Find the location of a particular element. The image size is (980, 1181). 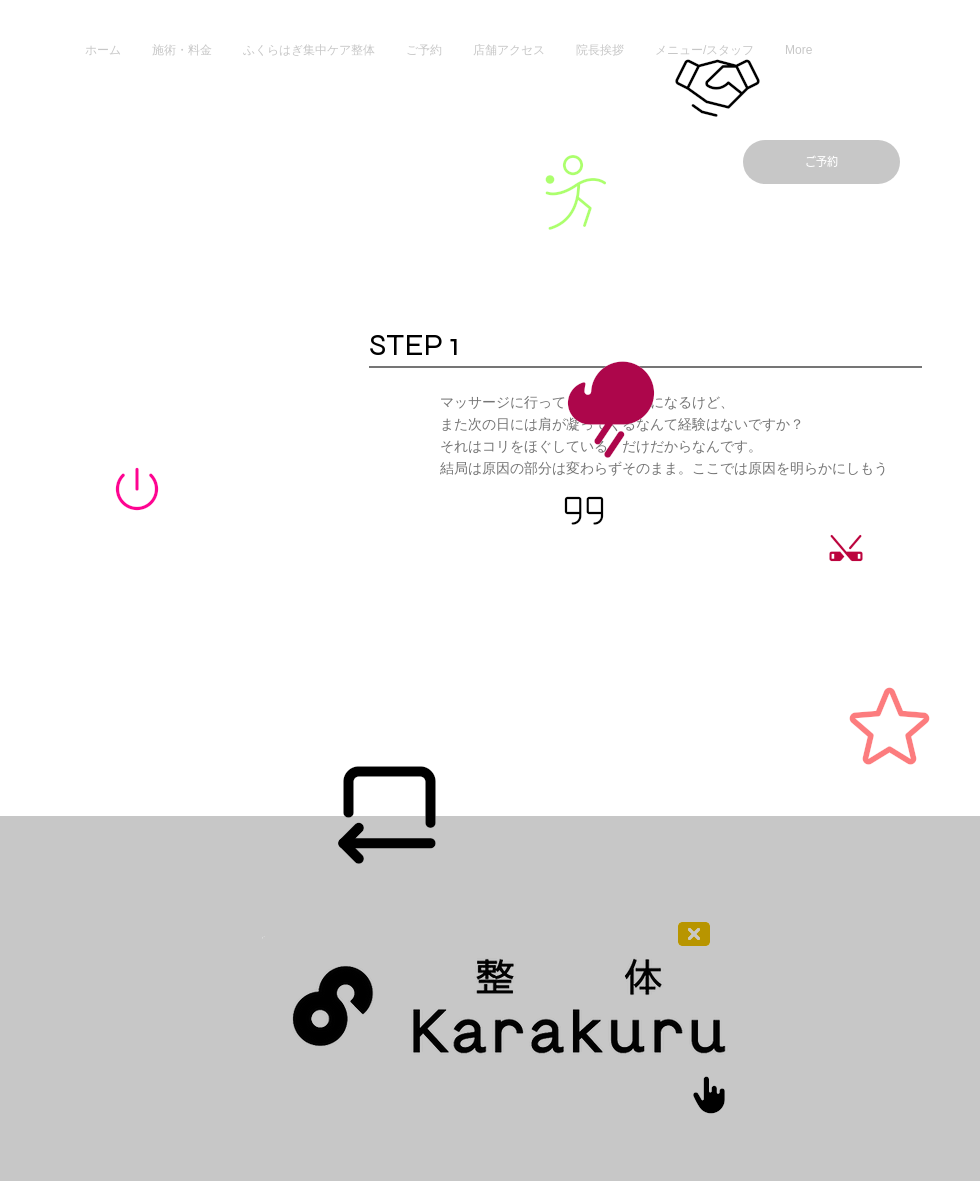

insert a block quote is located at coordinates (584, 510).